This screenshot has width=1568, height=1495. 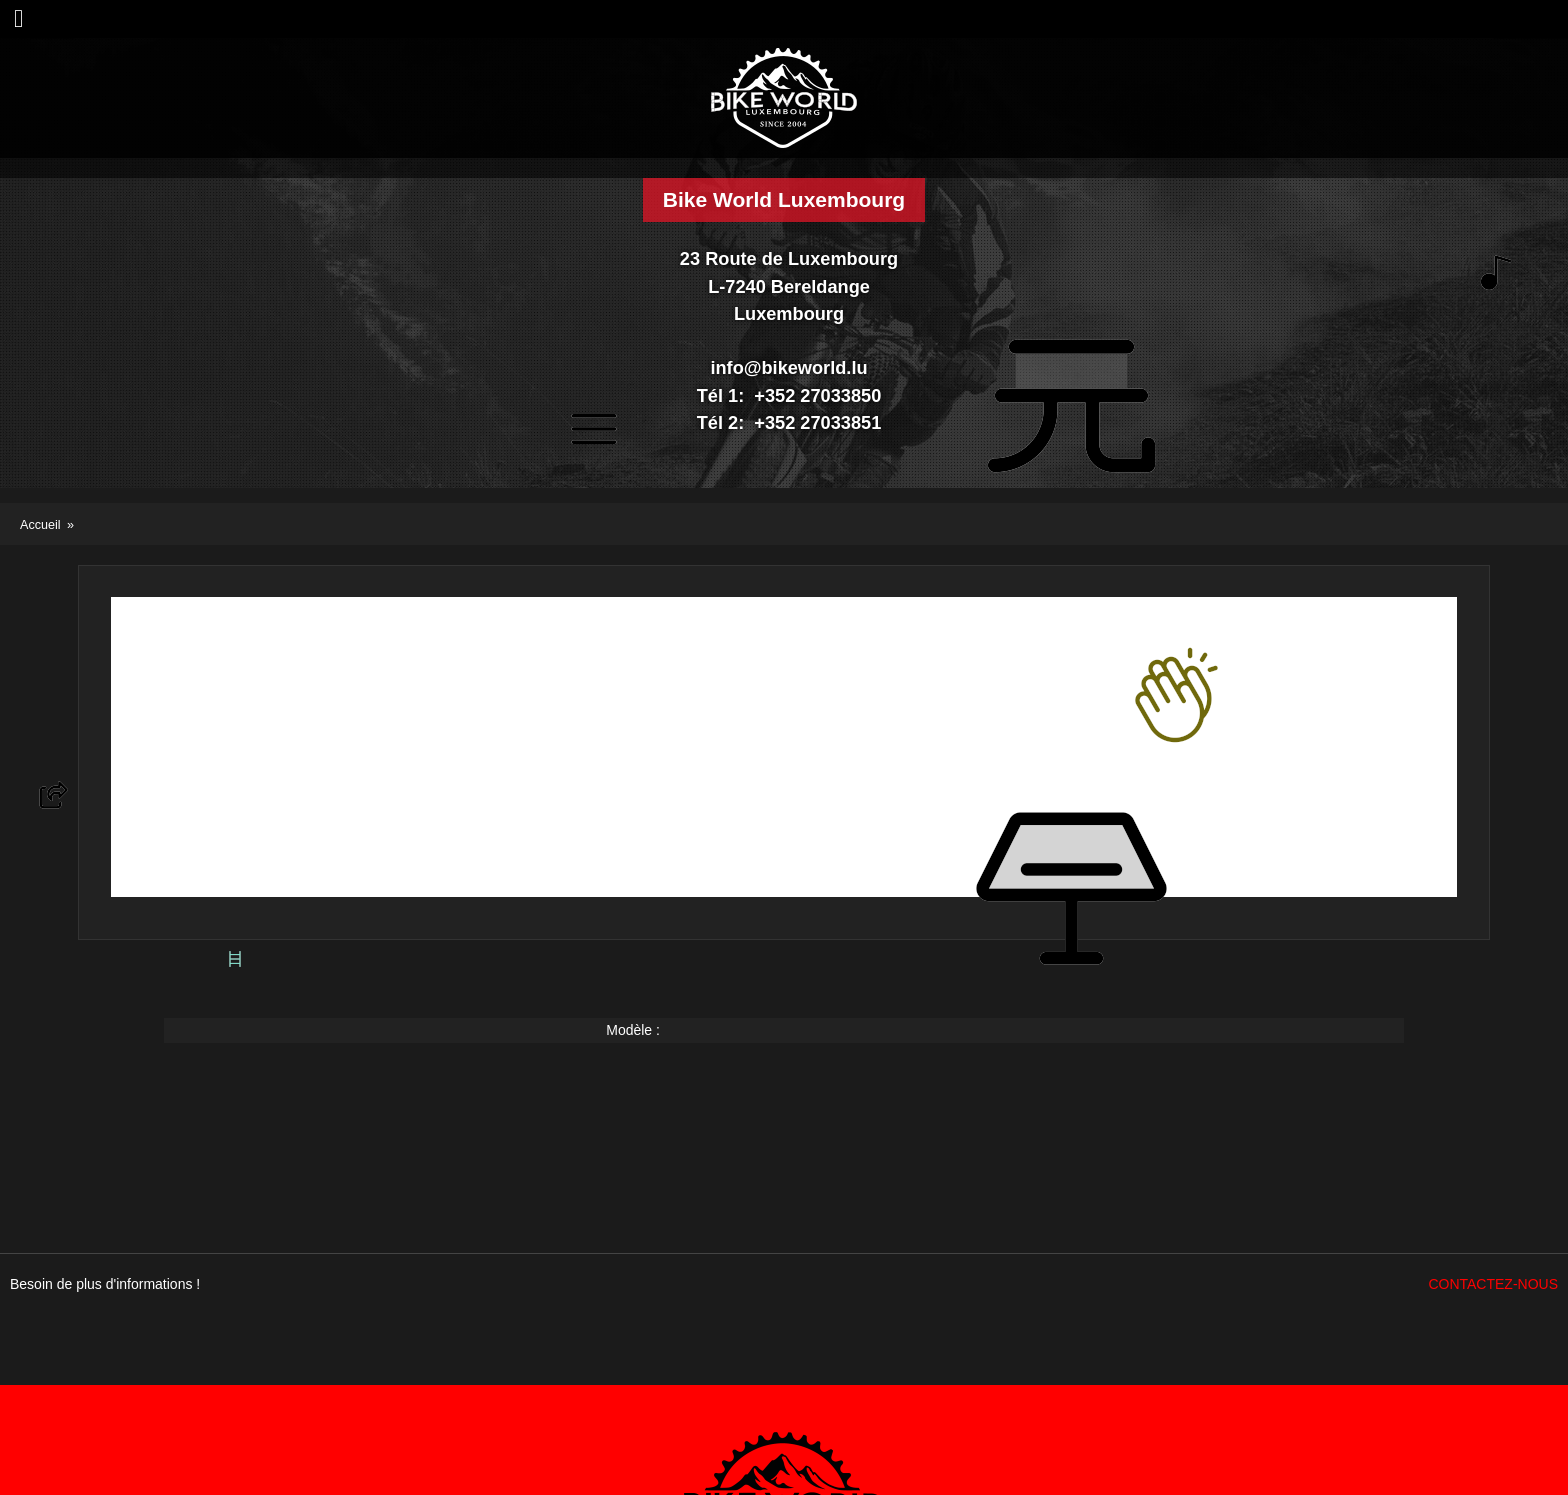 What do you see at coordinates (1071, 888) in the screenshot?
I see `access presentation or speaker mode` at bounding box center [1071, 888].